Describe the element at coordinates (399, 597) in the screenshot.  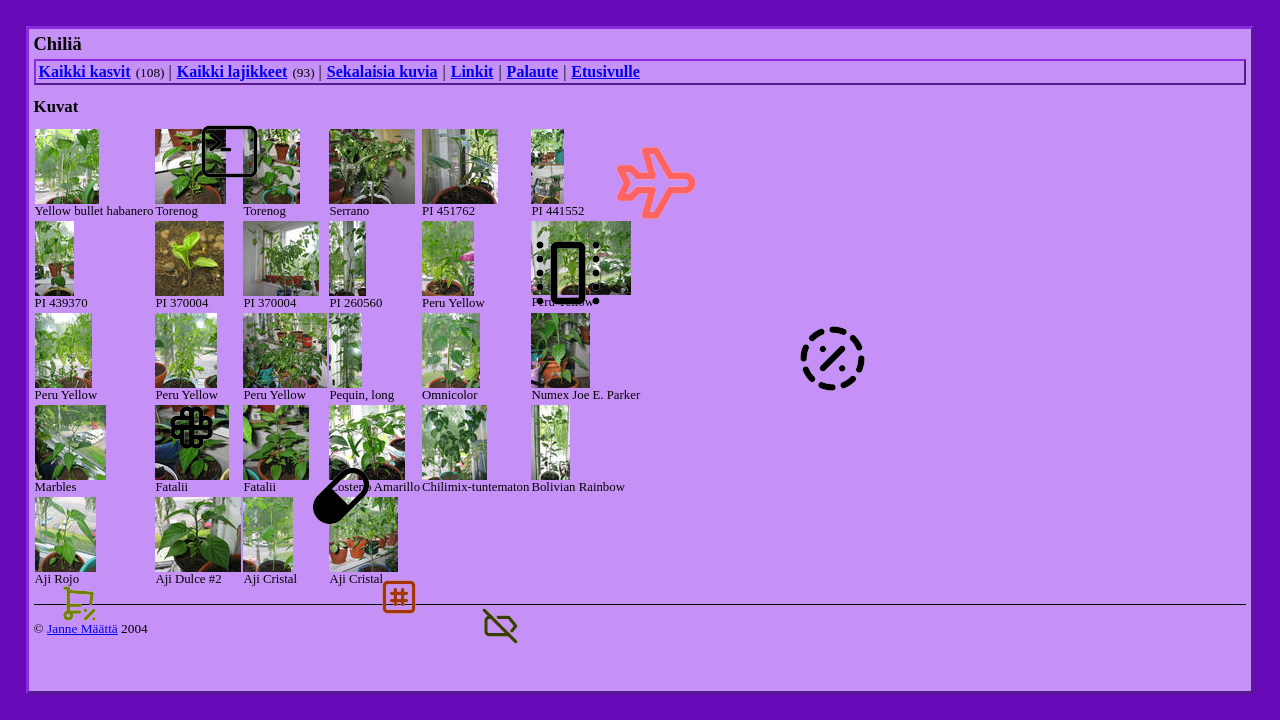
I see `view grid or pattern layout options` at that location.